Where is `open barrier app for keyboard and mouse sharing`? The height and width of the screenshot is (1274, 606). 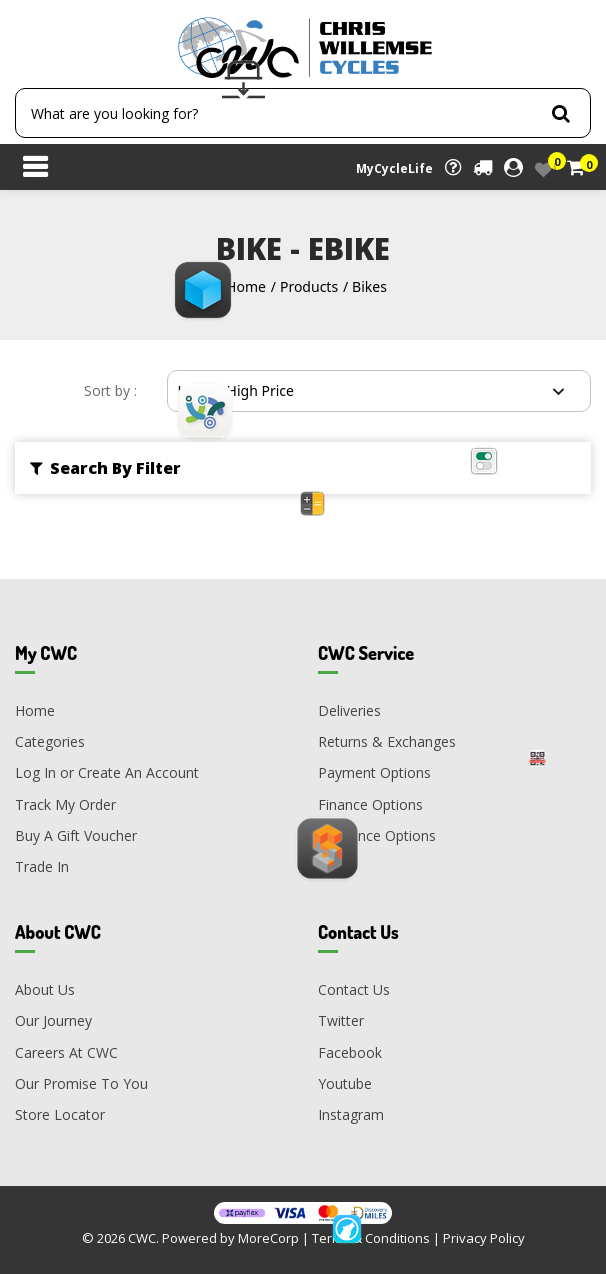
open barrier app for keyboard and mouse sharing is located at coordinates (205, 411).